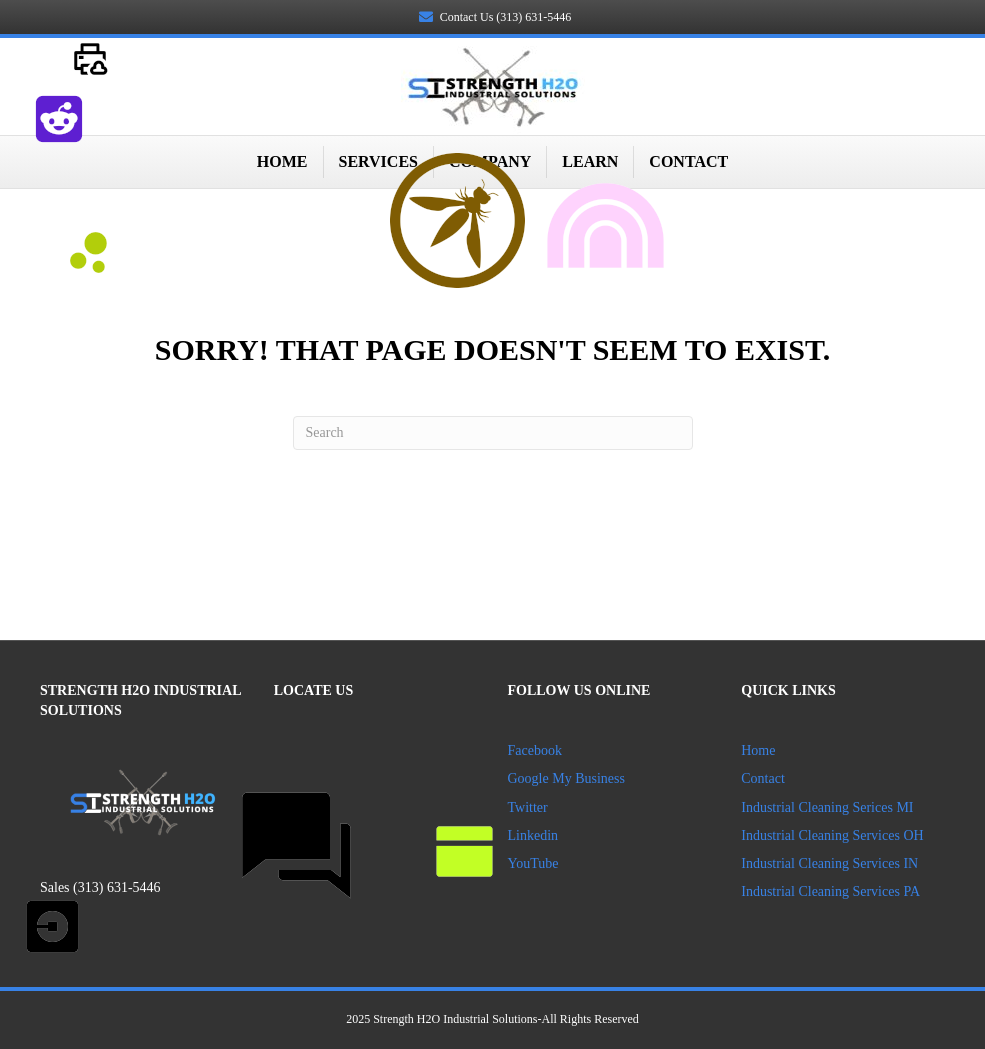 The image size is (985, 1049). Describe the element at coordinates (90, 252) in the screenshot. I see `view bubble chart data visualization` at that location.